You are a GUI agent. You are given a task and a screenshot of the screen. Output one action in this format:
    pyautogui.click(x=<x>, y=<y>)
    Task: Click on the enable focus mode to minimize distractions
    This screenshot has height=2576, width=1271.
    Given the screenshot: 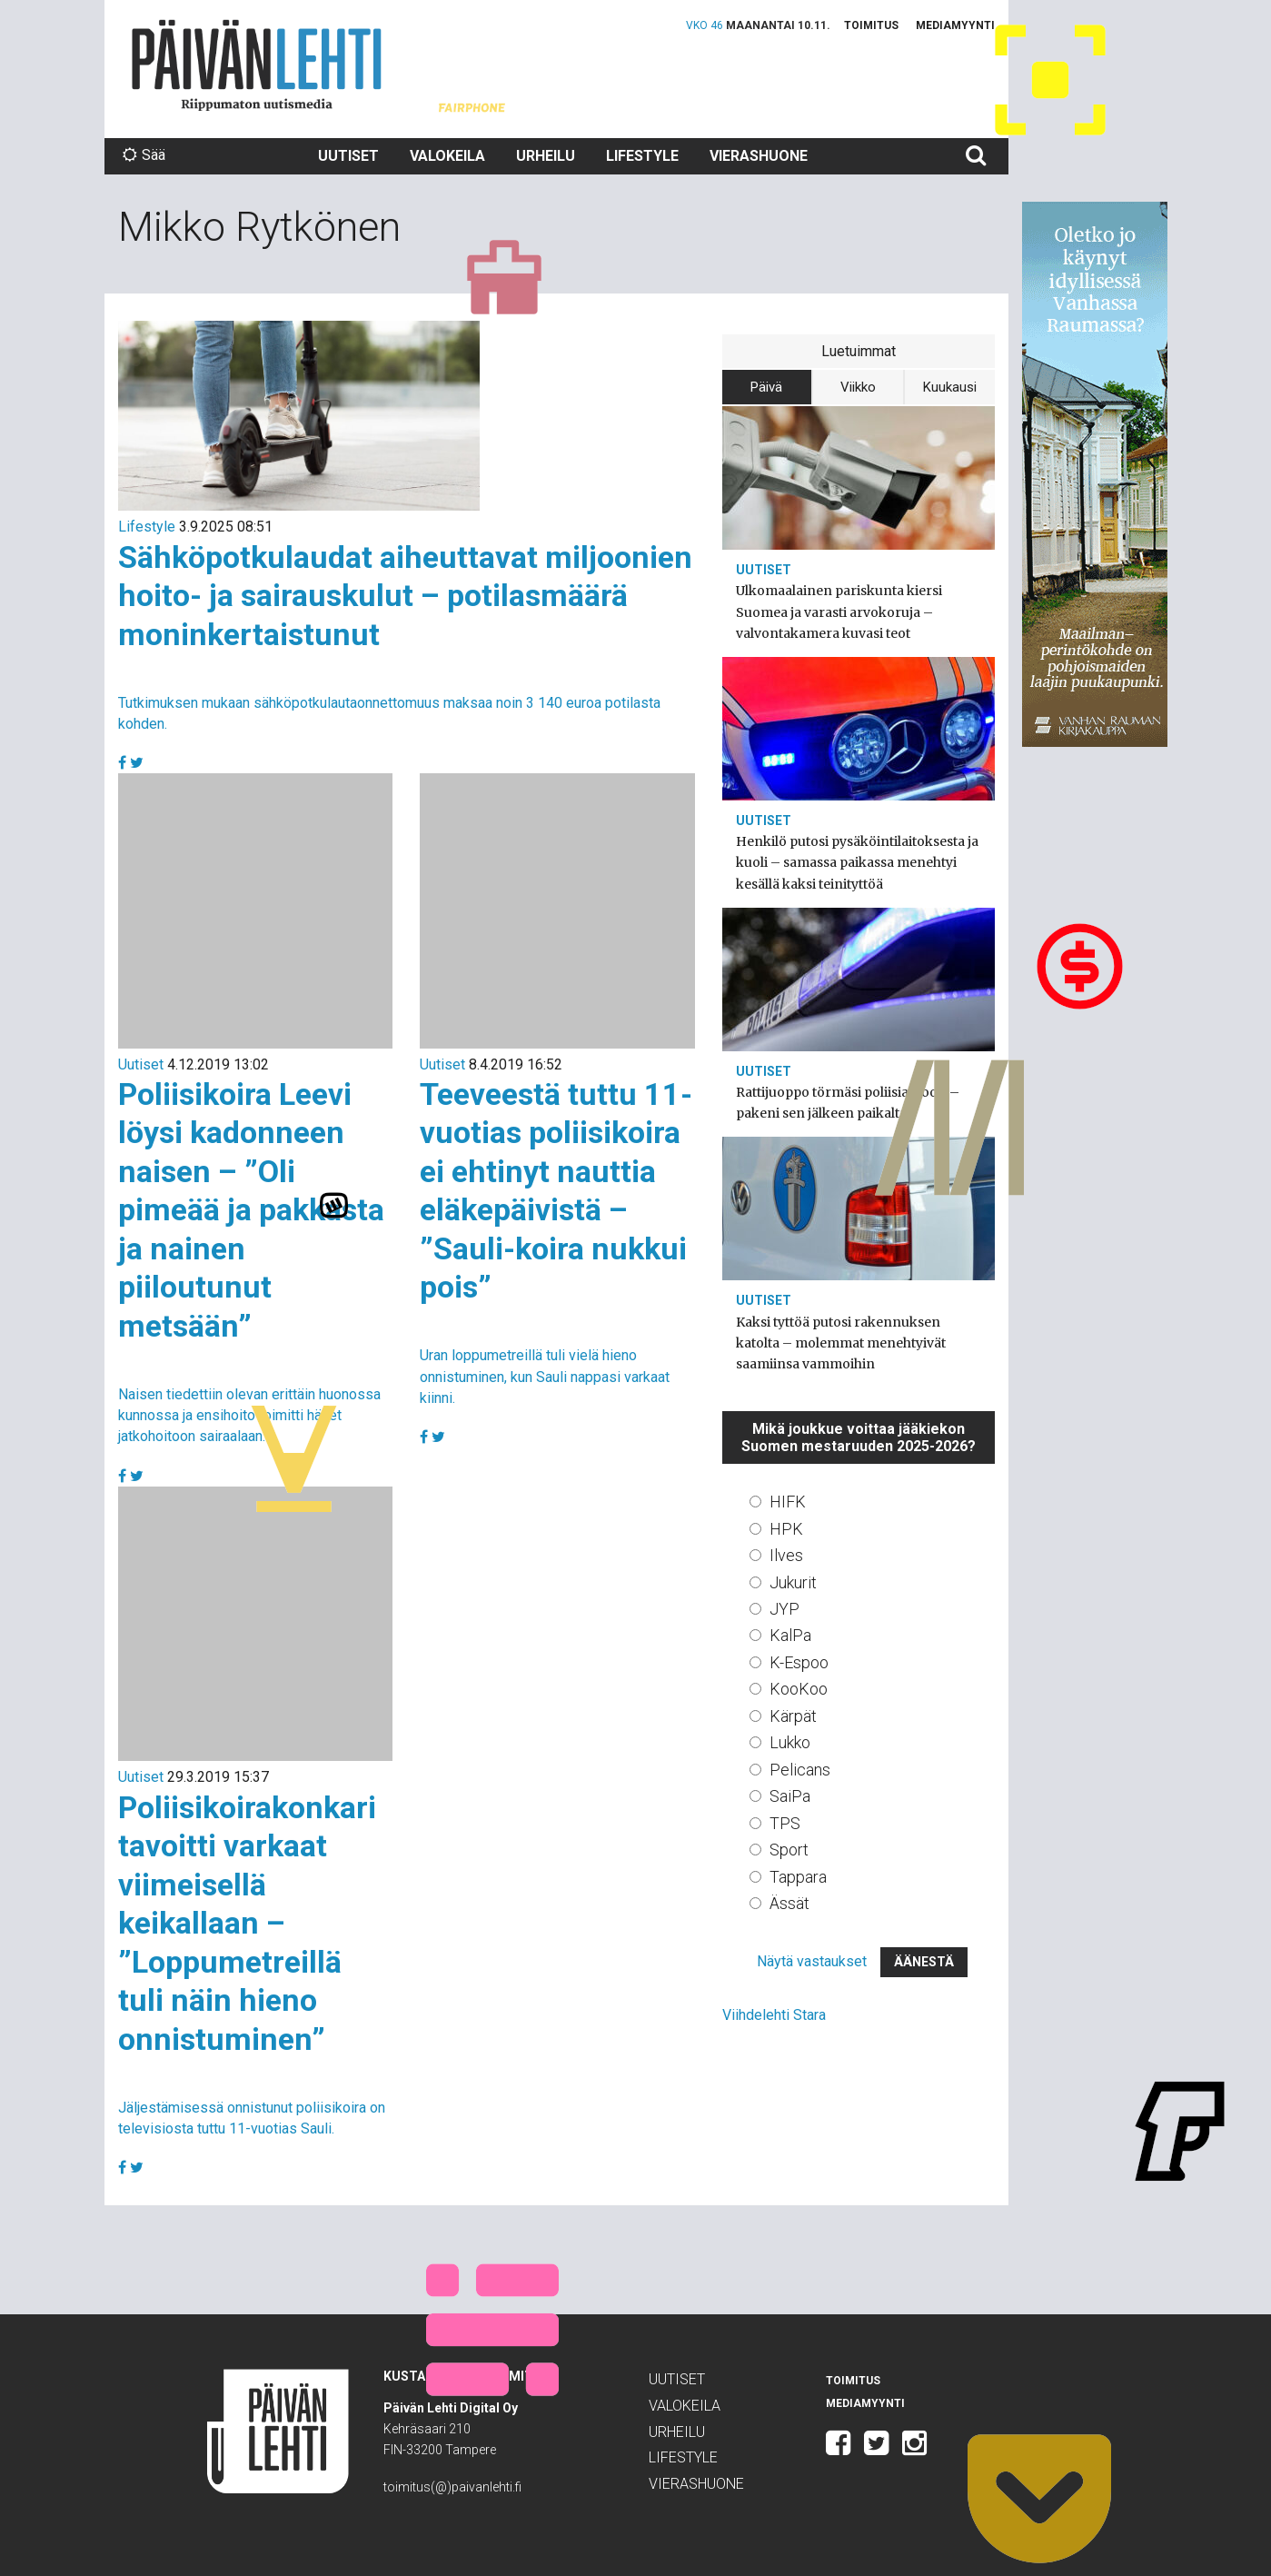 What is the action you would take?
    pyautogui.click(x=1050, y=80)
    